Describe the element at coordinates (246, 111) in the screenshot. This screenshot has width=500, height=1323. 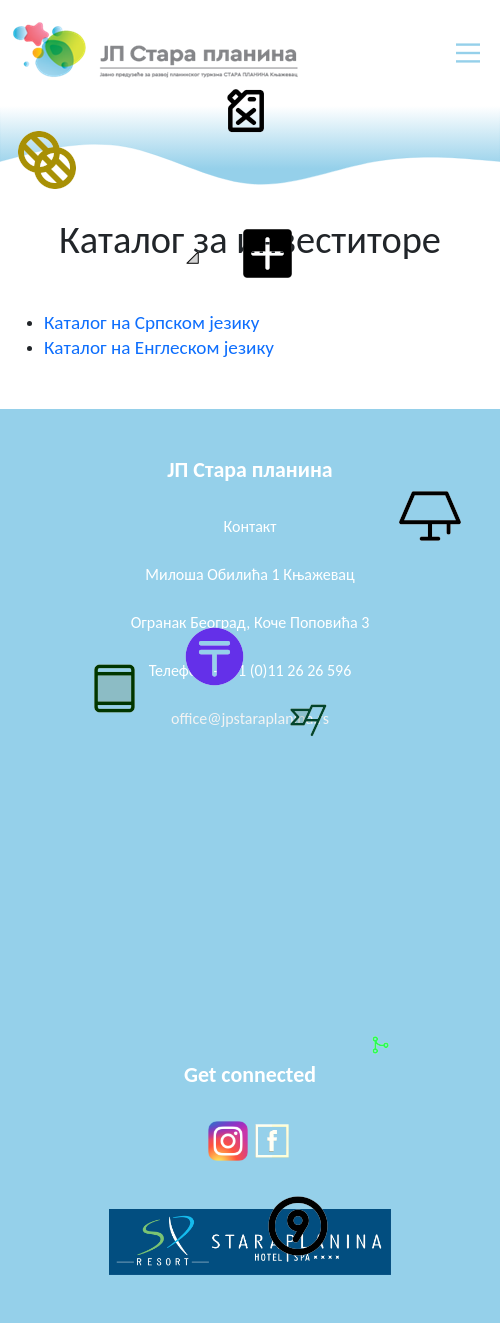
I see `indicates fuel or gas-related settings` at that location.